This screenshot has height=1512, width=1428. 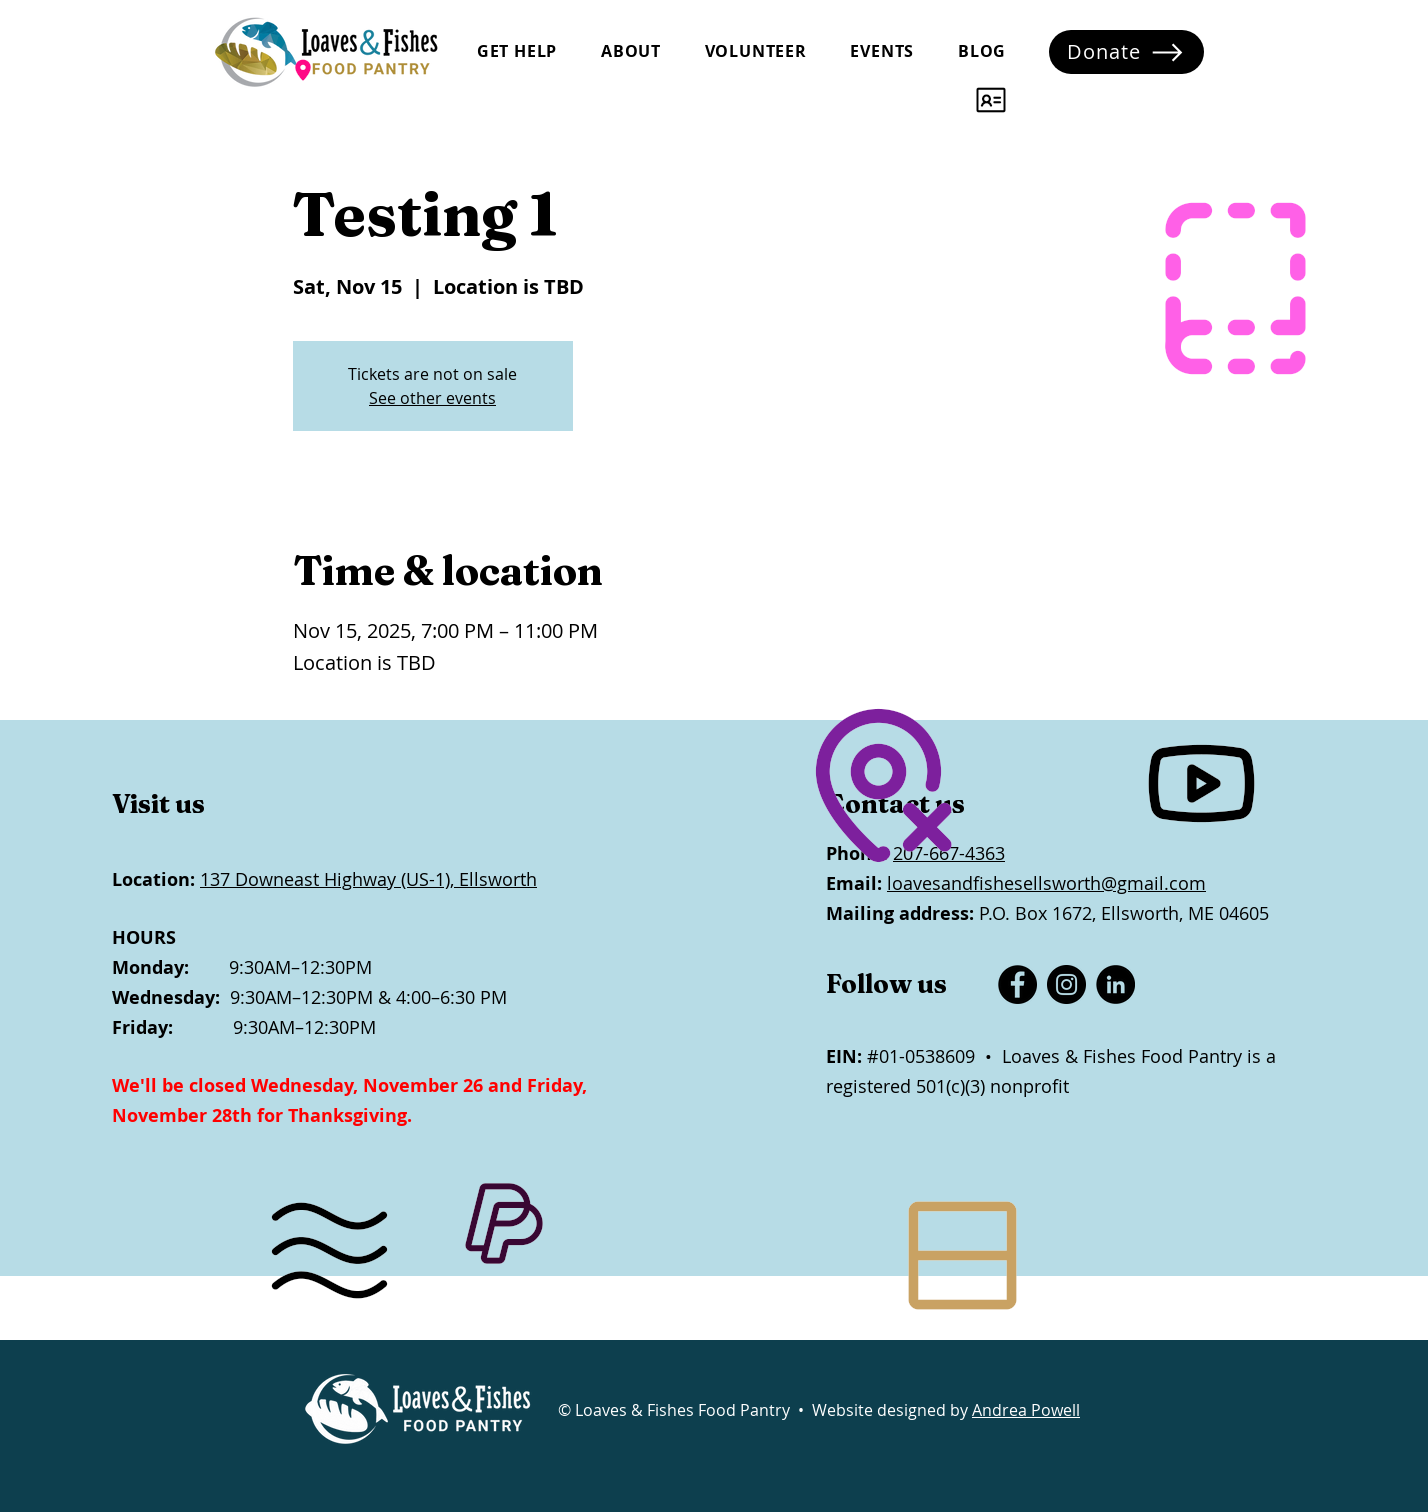 What do you see at coordinates (991, 100) in the screenshot?
I see `view profile or account information` at bounding box center [991, 100].